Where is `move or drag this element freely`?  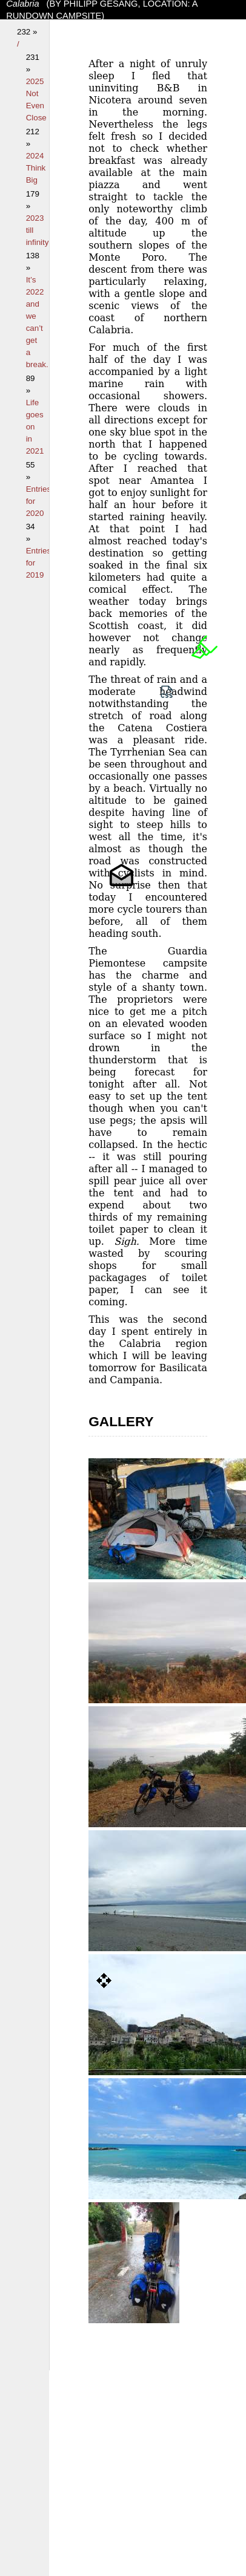 move or drag this element freely is located at coordinates (104, 1980).